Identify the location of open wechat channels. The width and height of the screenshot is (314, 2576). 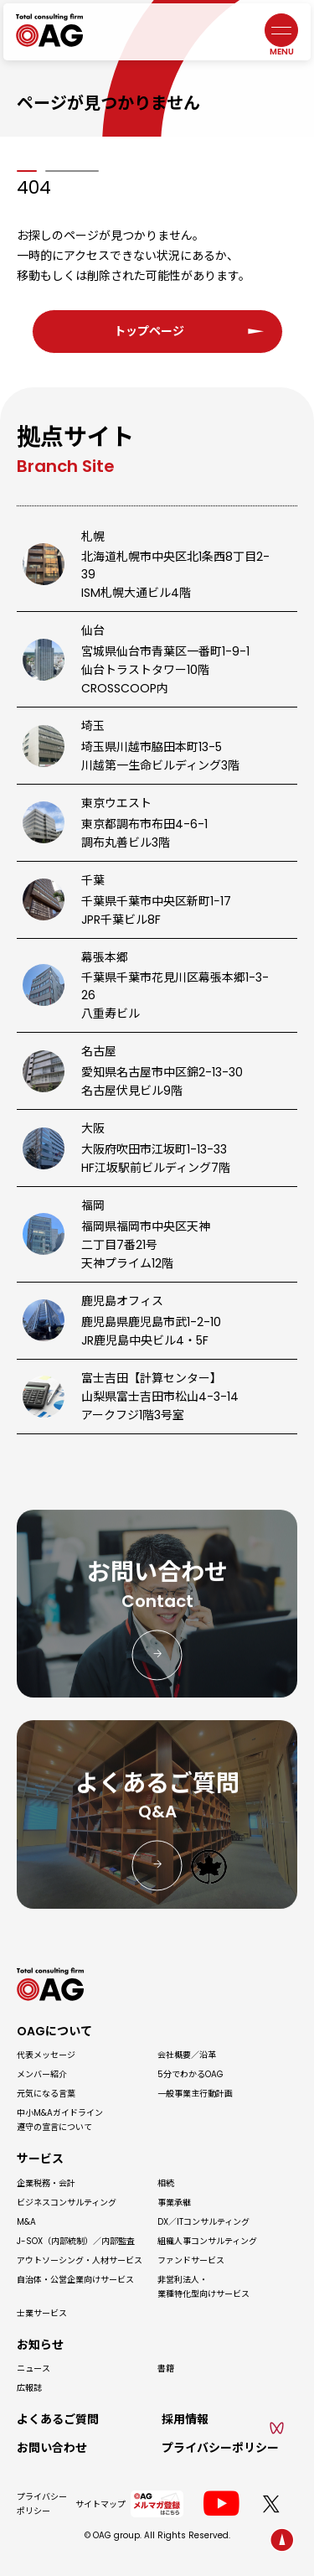
(276, 2428).